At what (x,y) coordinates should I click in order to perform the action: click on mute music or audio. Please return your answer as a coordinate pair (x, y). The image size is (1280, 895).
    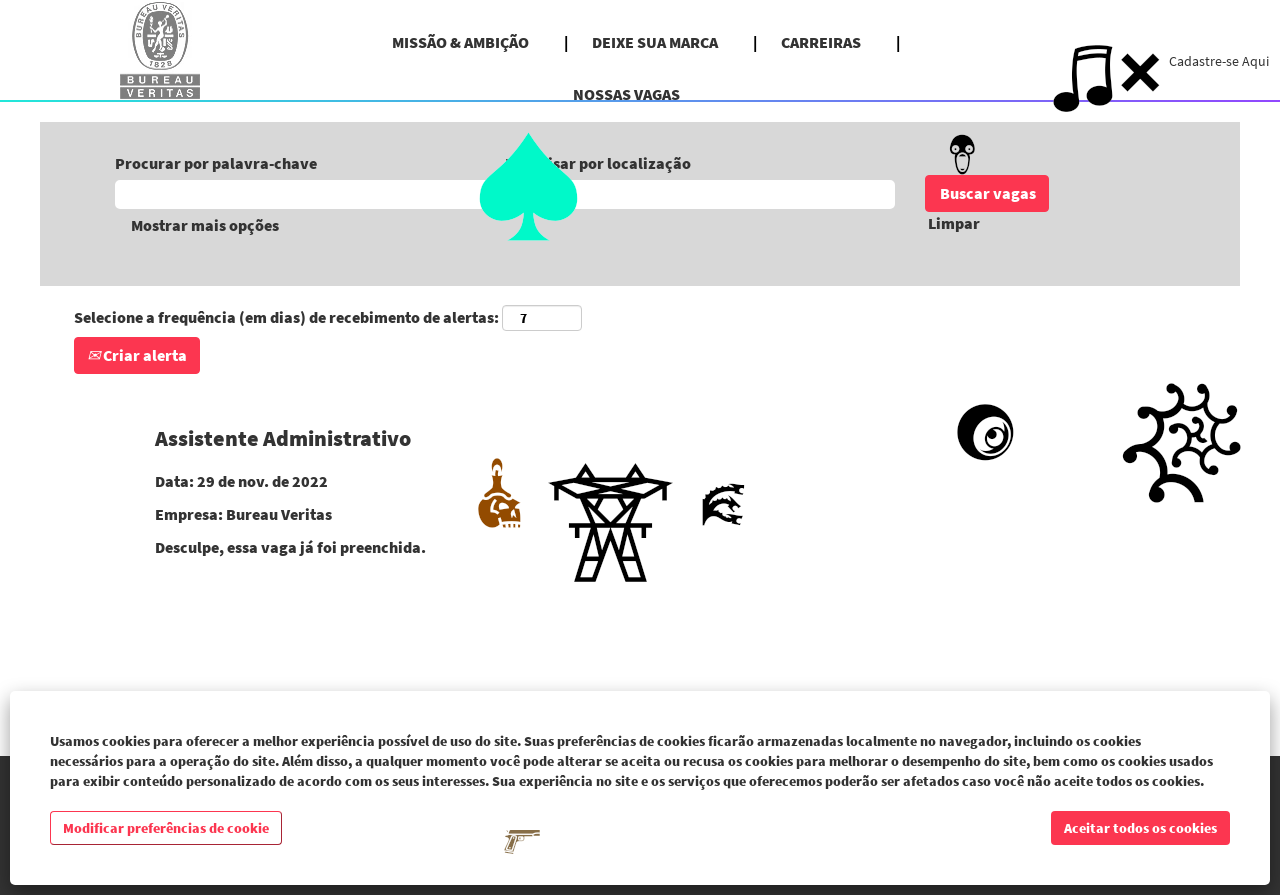
    Looking at the image, I should click on (1108, 72).